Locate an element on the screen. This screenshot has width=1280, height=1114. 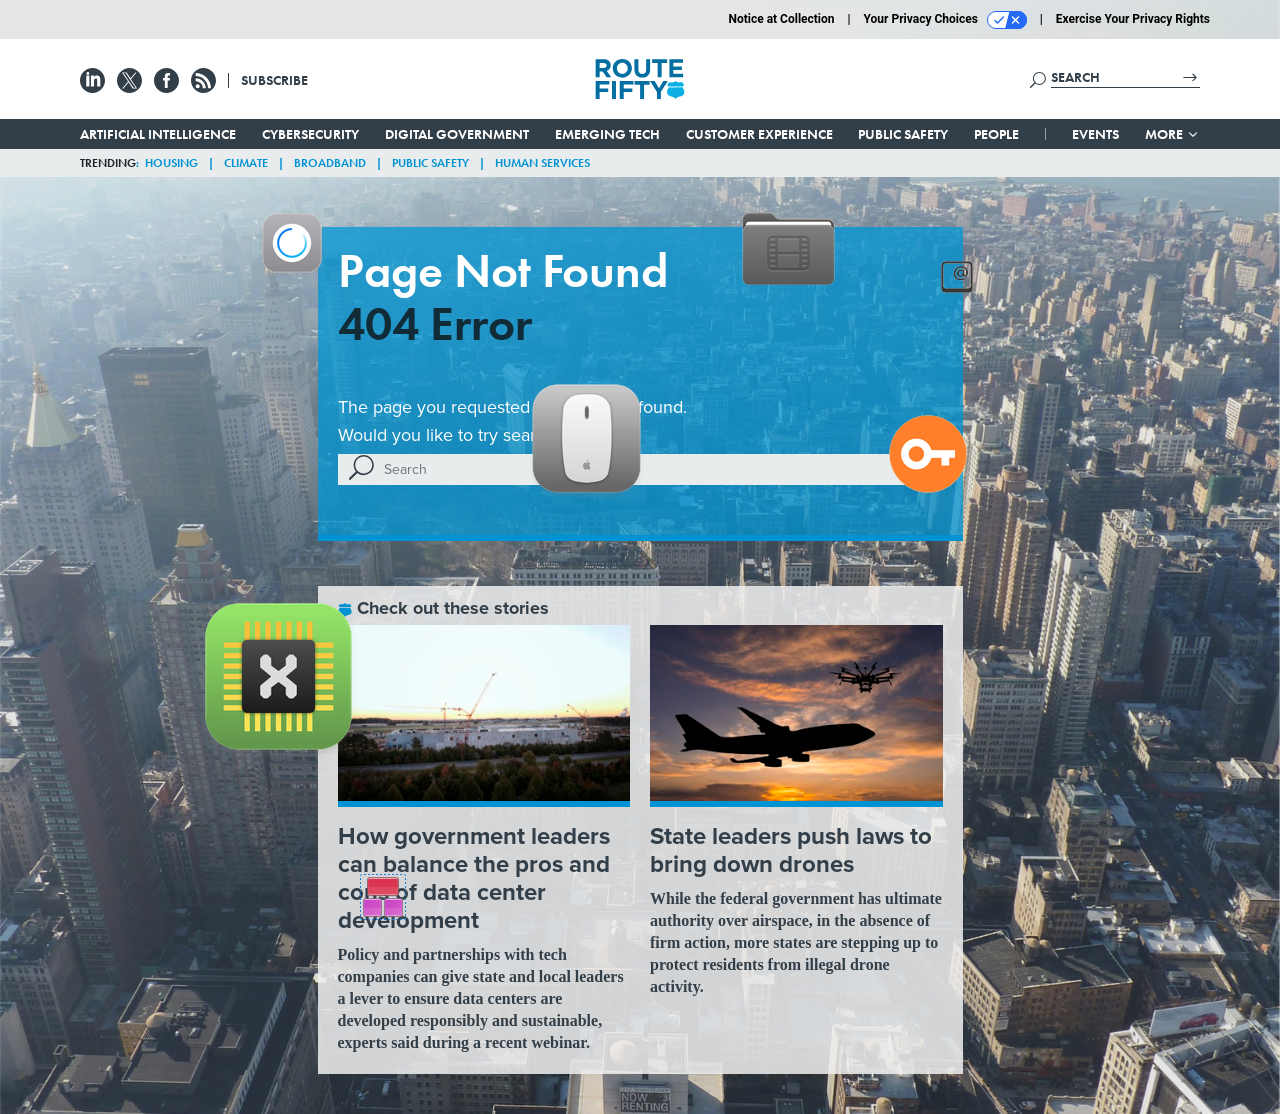
indicates encrypted or password-protected content is located at coordinates (928, 454).